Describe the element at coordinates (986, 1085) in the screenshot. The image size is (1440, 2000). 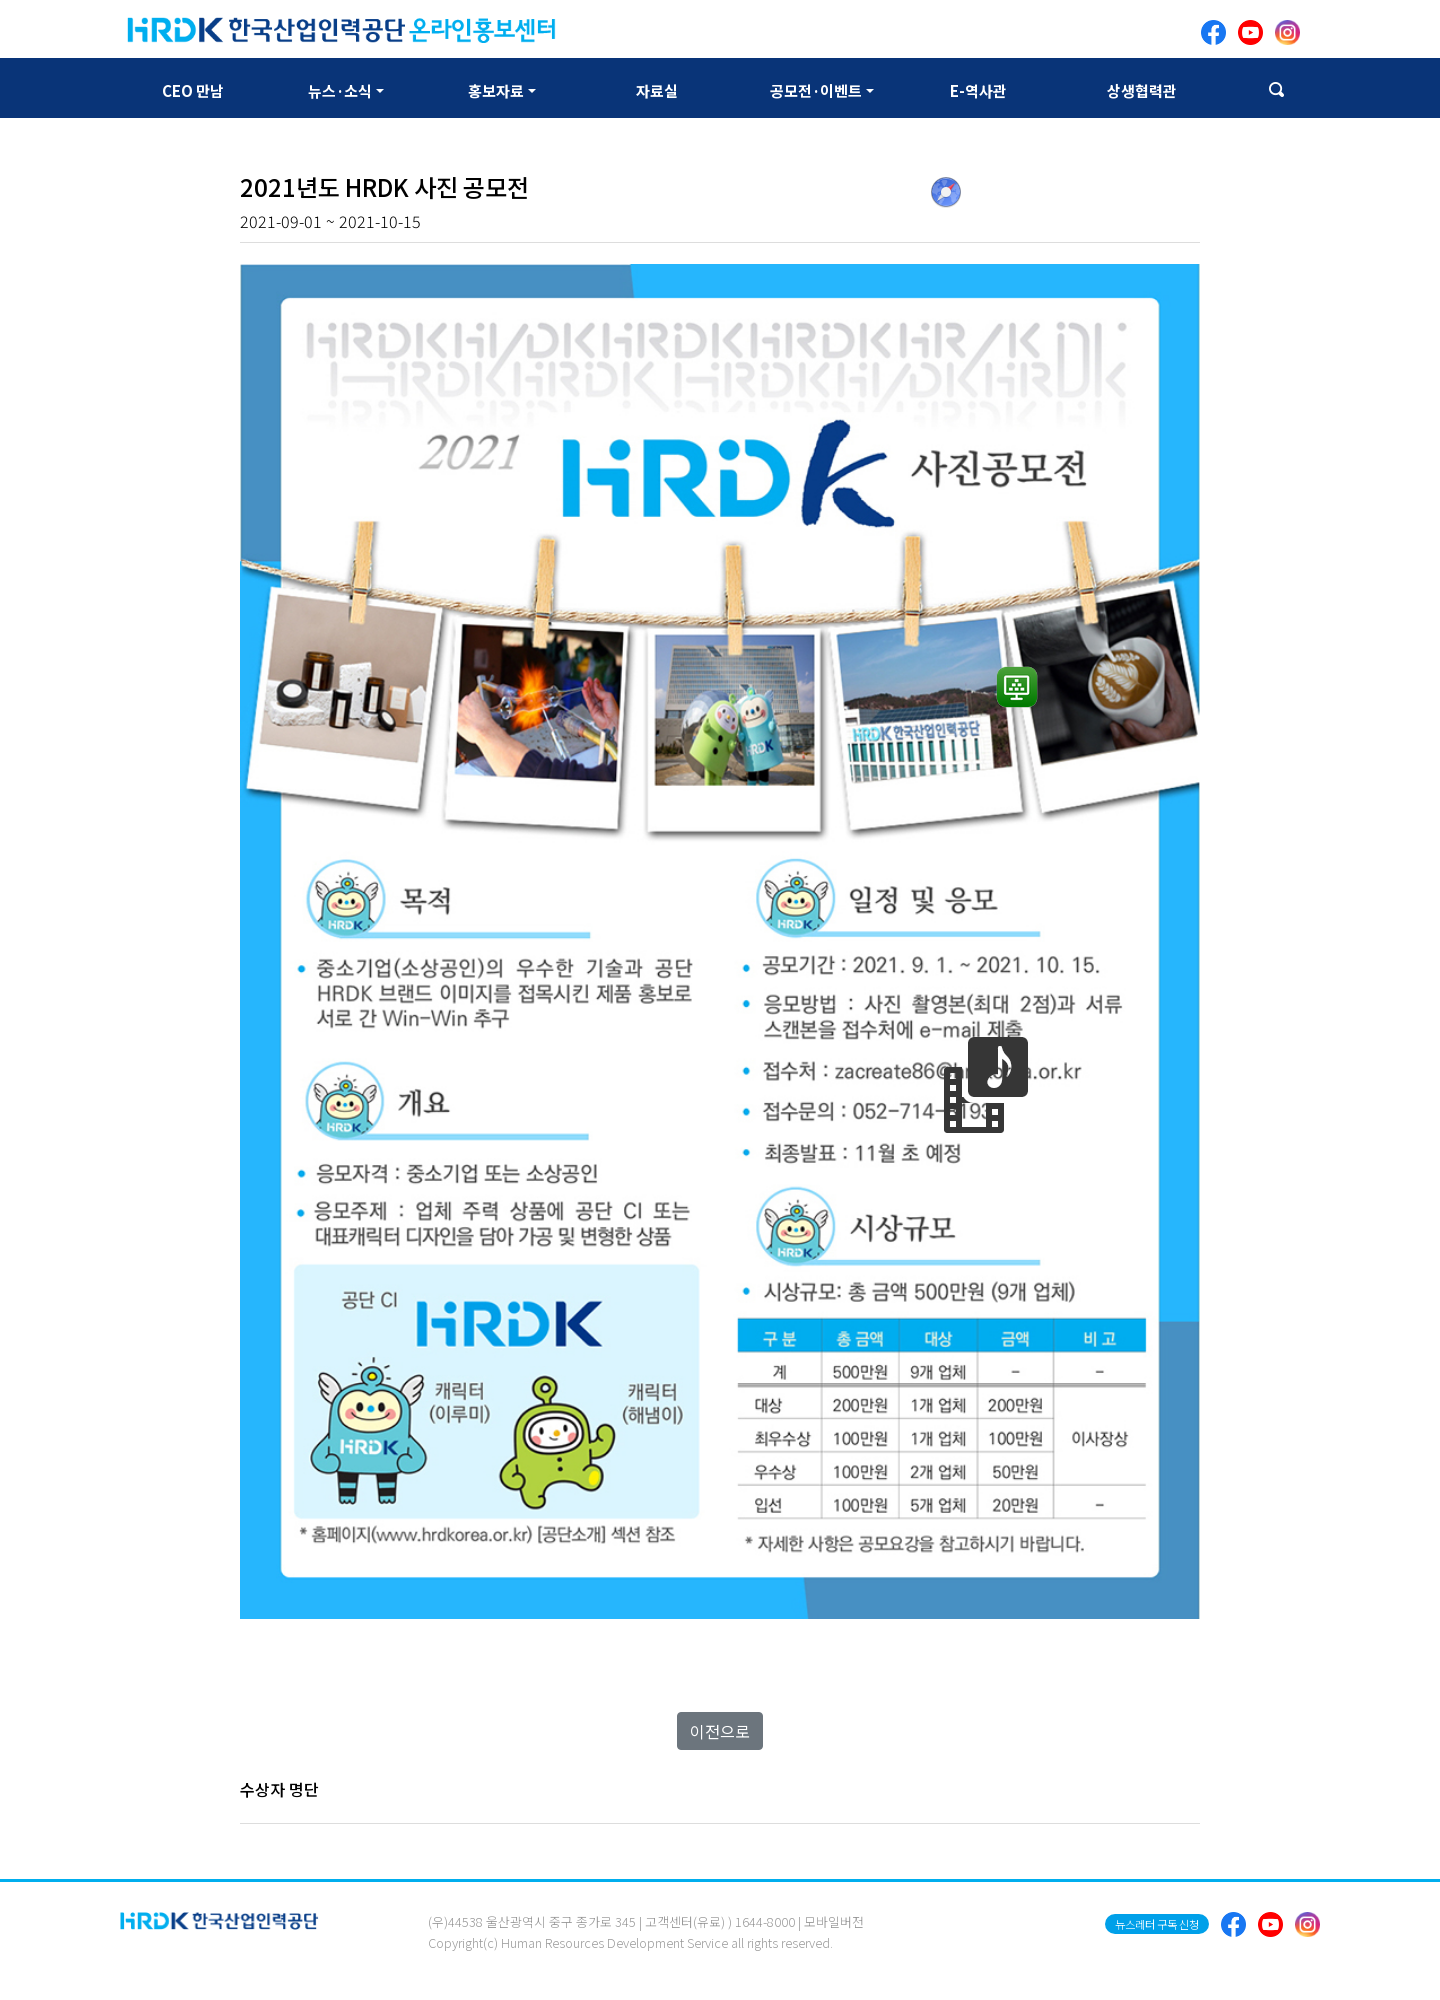
I see `access multimedia applications` at that location.